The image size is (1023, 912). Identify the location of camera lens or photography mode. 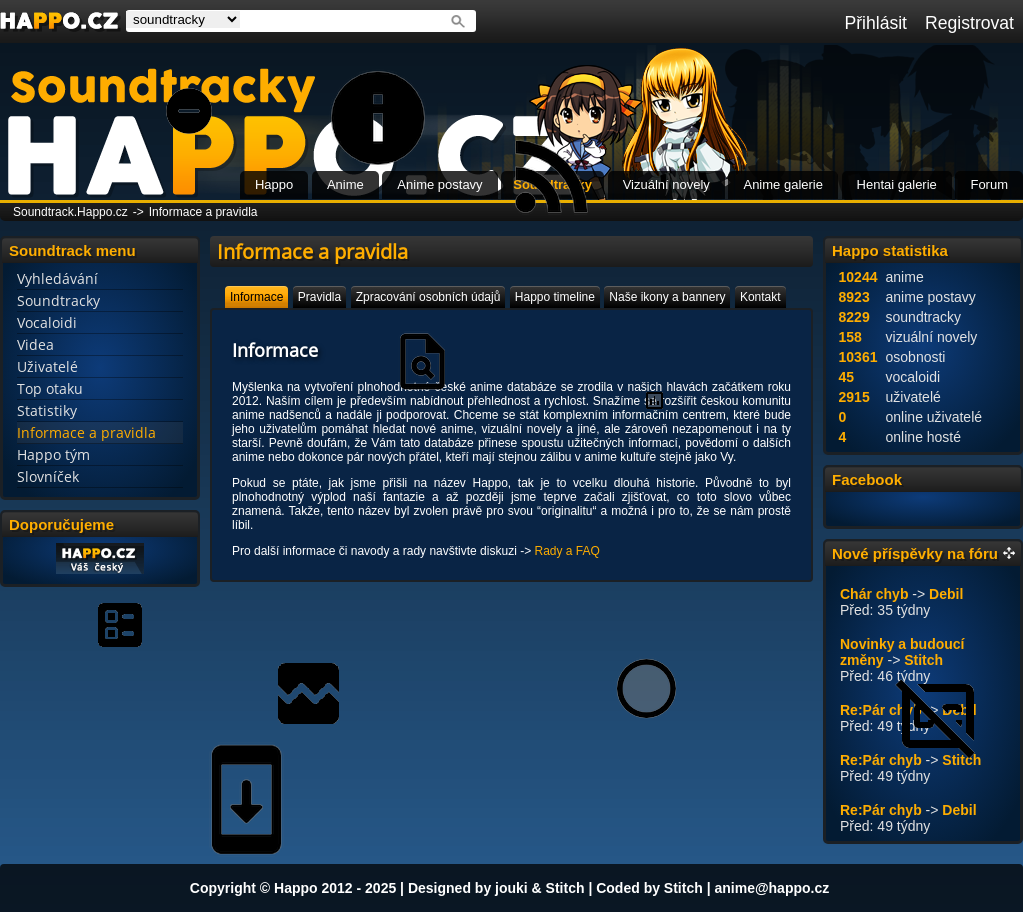
(646, 688).